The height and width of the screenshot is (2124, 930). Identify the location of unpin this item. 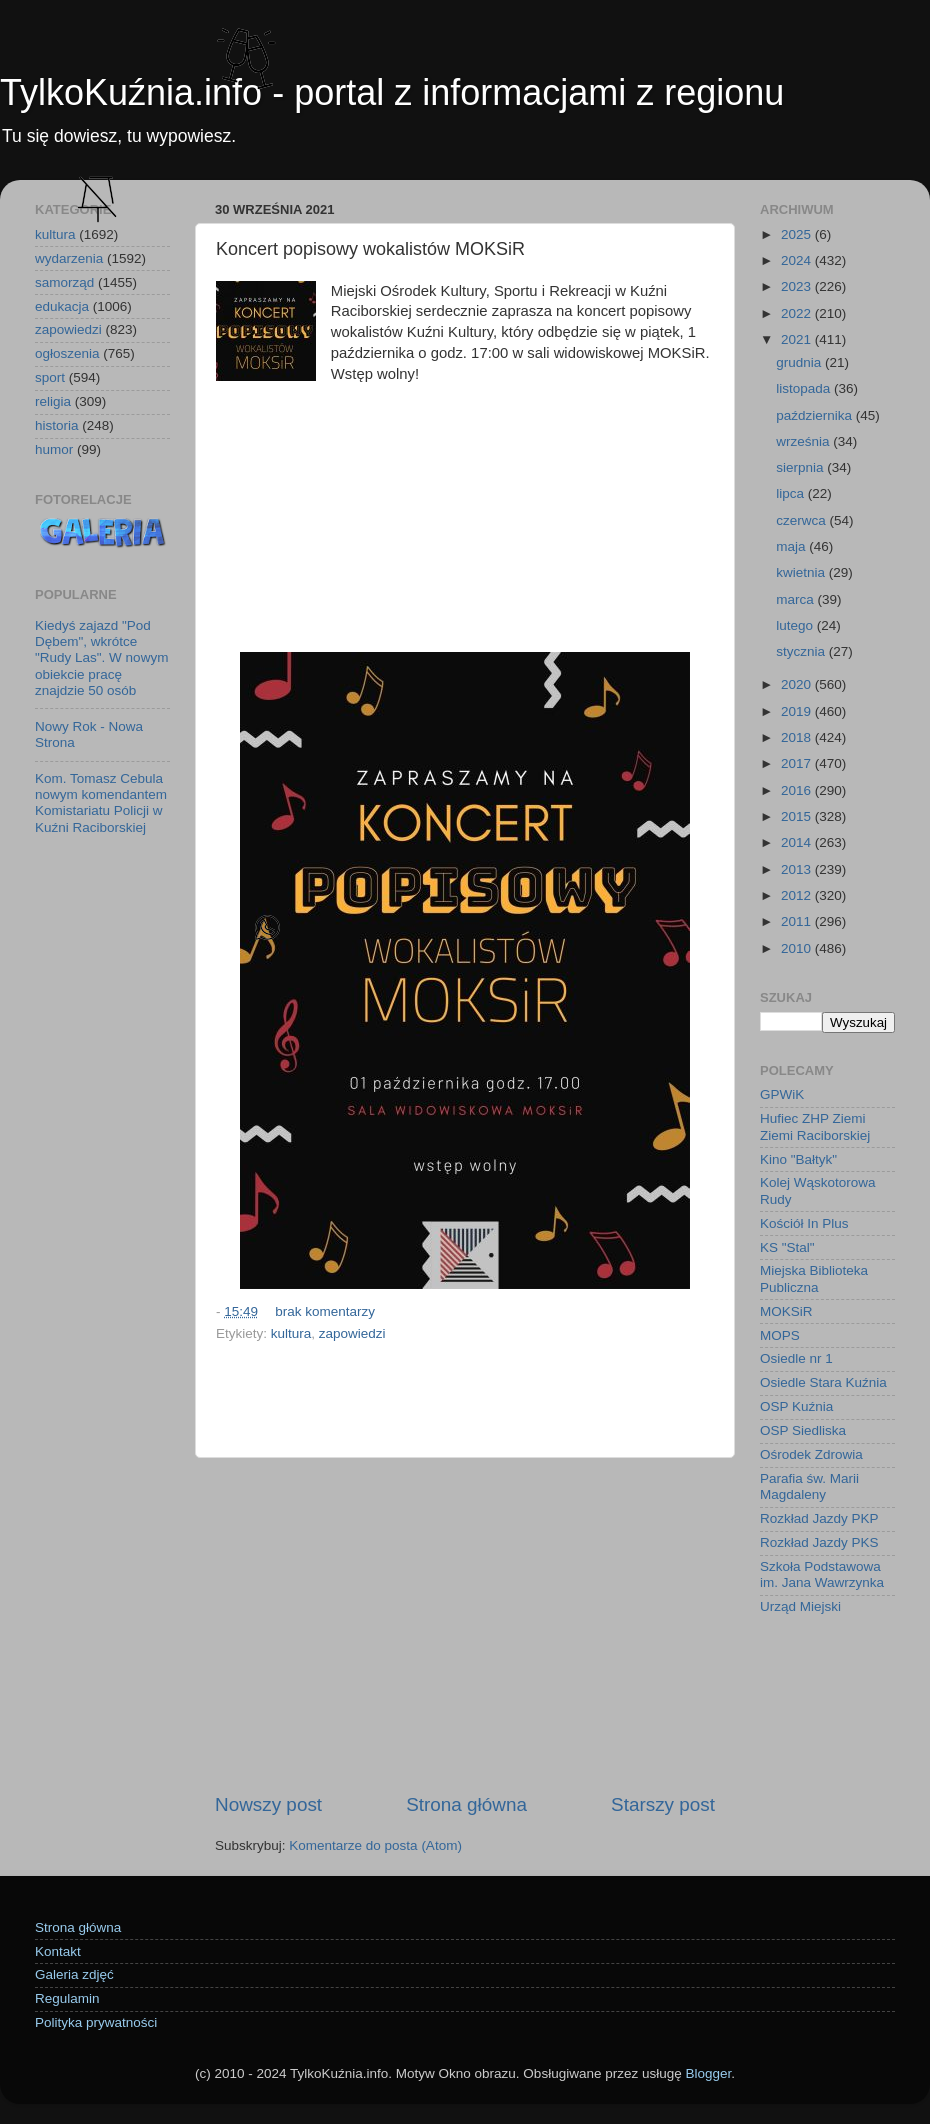
(98, 197).